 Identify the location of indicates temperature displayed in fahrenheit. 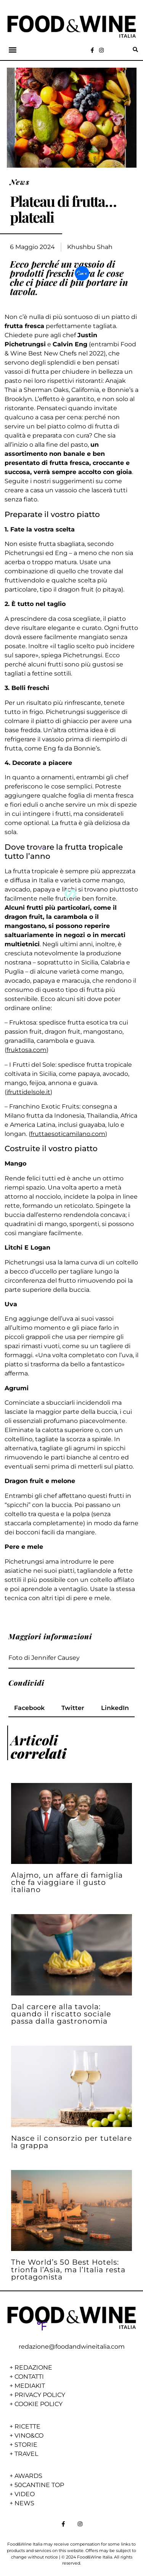
(43, 2326).